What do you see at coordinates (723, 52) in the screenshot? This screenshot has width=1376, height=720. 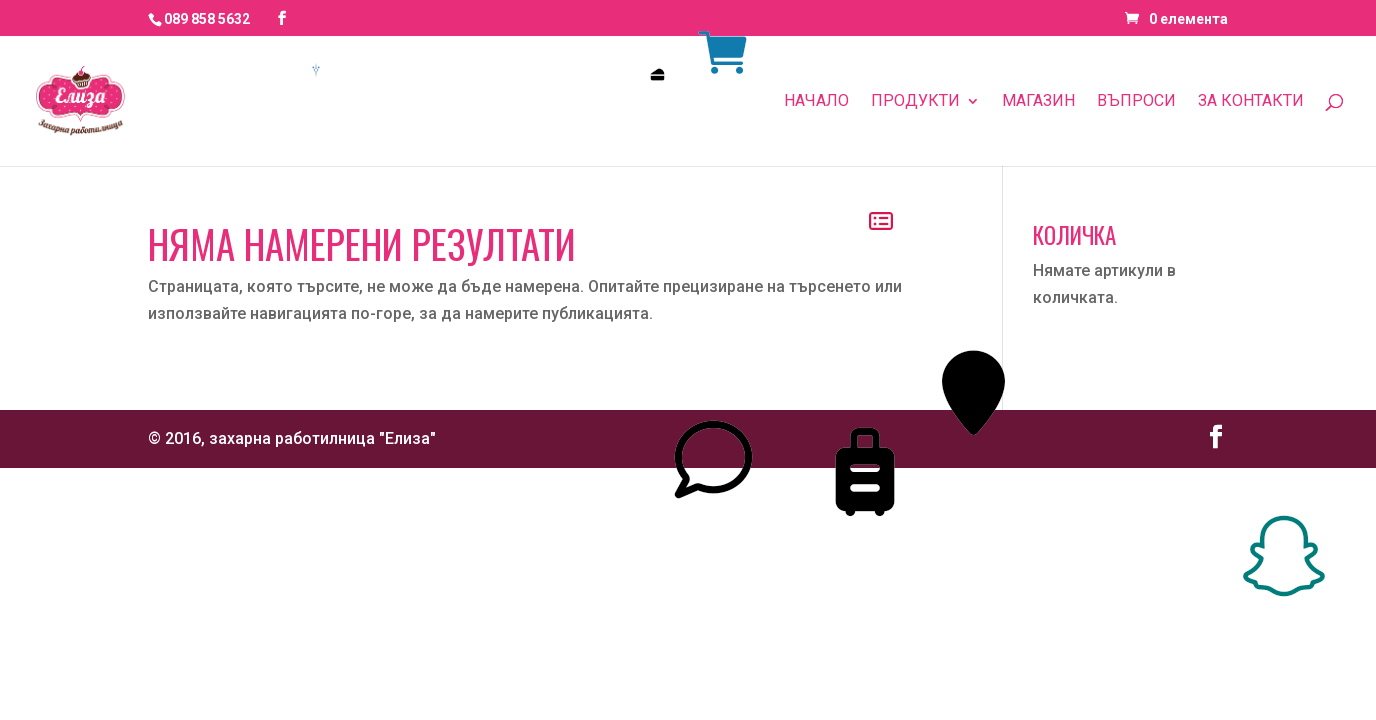 I see `view your shopping cart` at bounding box center [723, 52].